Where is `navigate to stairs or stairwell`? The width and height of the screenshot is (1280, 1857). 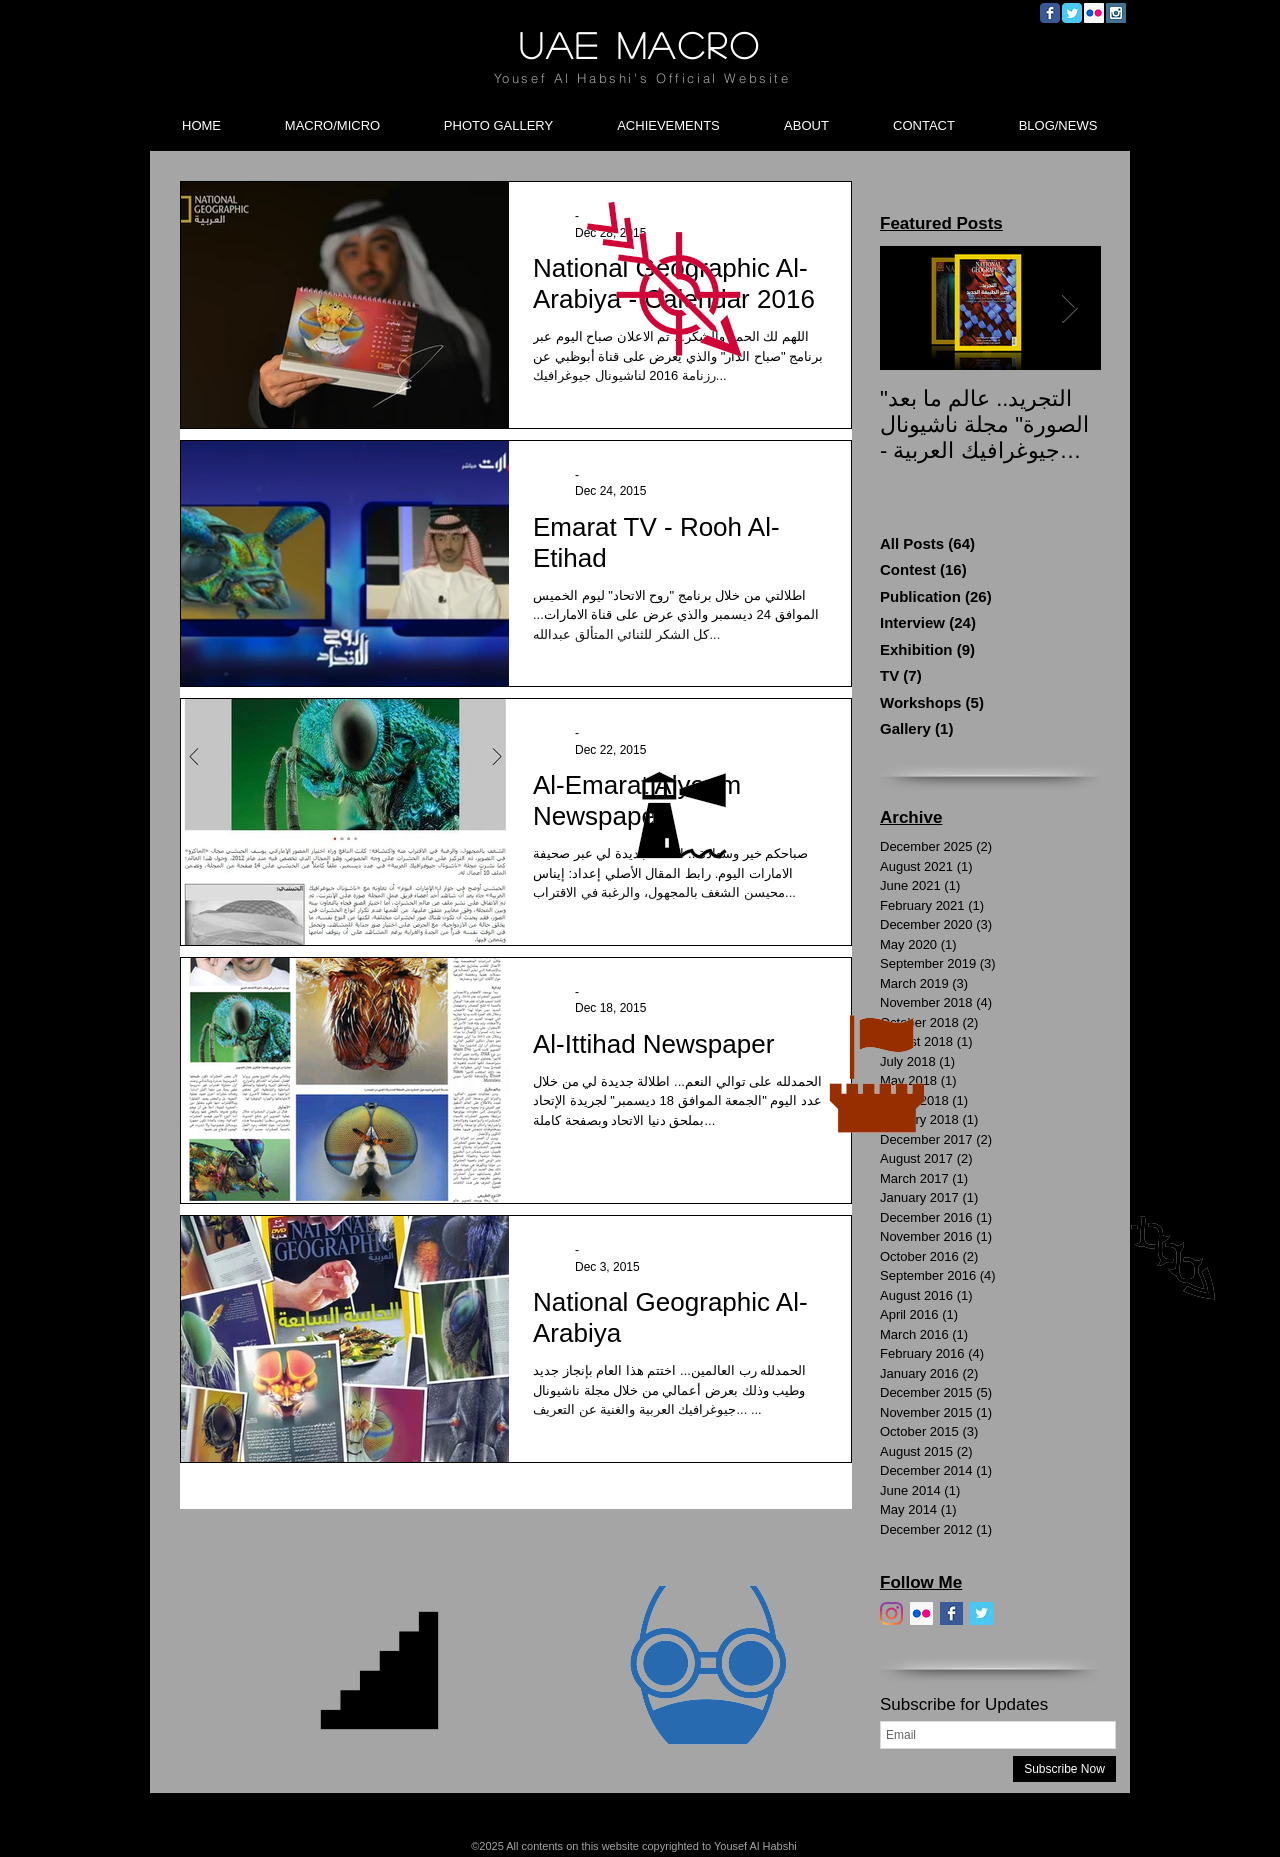
navigate to stairs or stairwell is located at coordinates (379, 1670).